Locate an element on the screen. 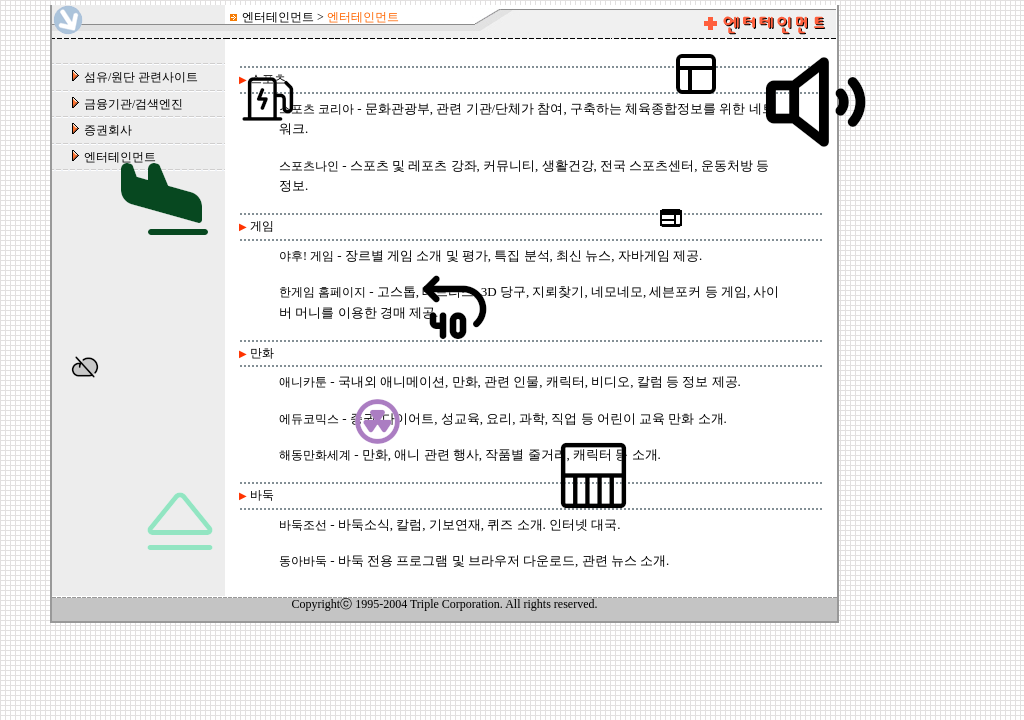  indicates a fallout shelter or radiation safety location is located at coordinates (377, 421).